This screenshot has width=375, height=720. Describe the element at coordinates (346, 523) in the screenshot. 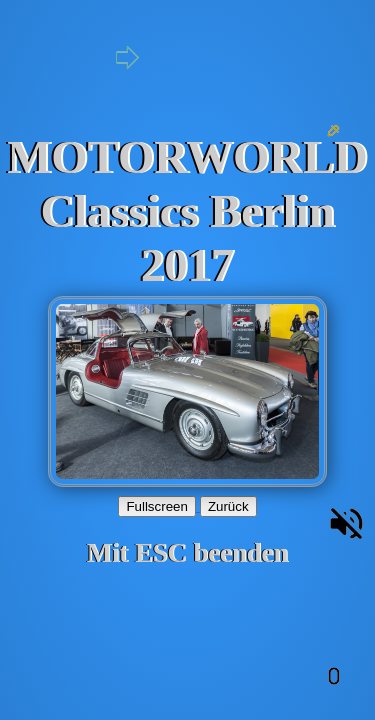

I see `mute audio or sound` at that location.